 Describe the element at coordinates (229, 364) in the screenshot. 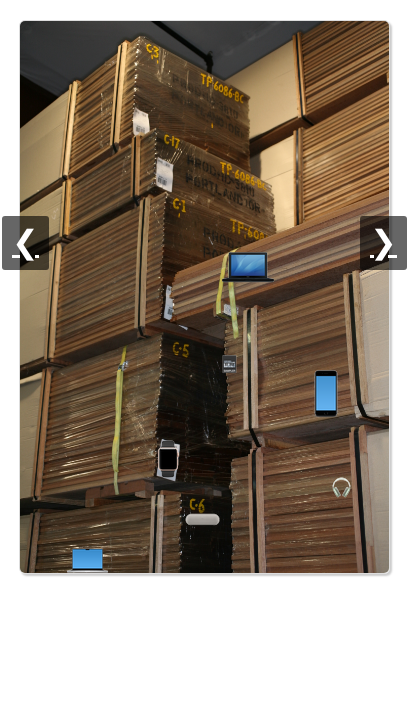

I see `open the EXS24 sampler instrument in GarageBand` at that location.